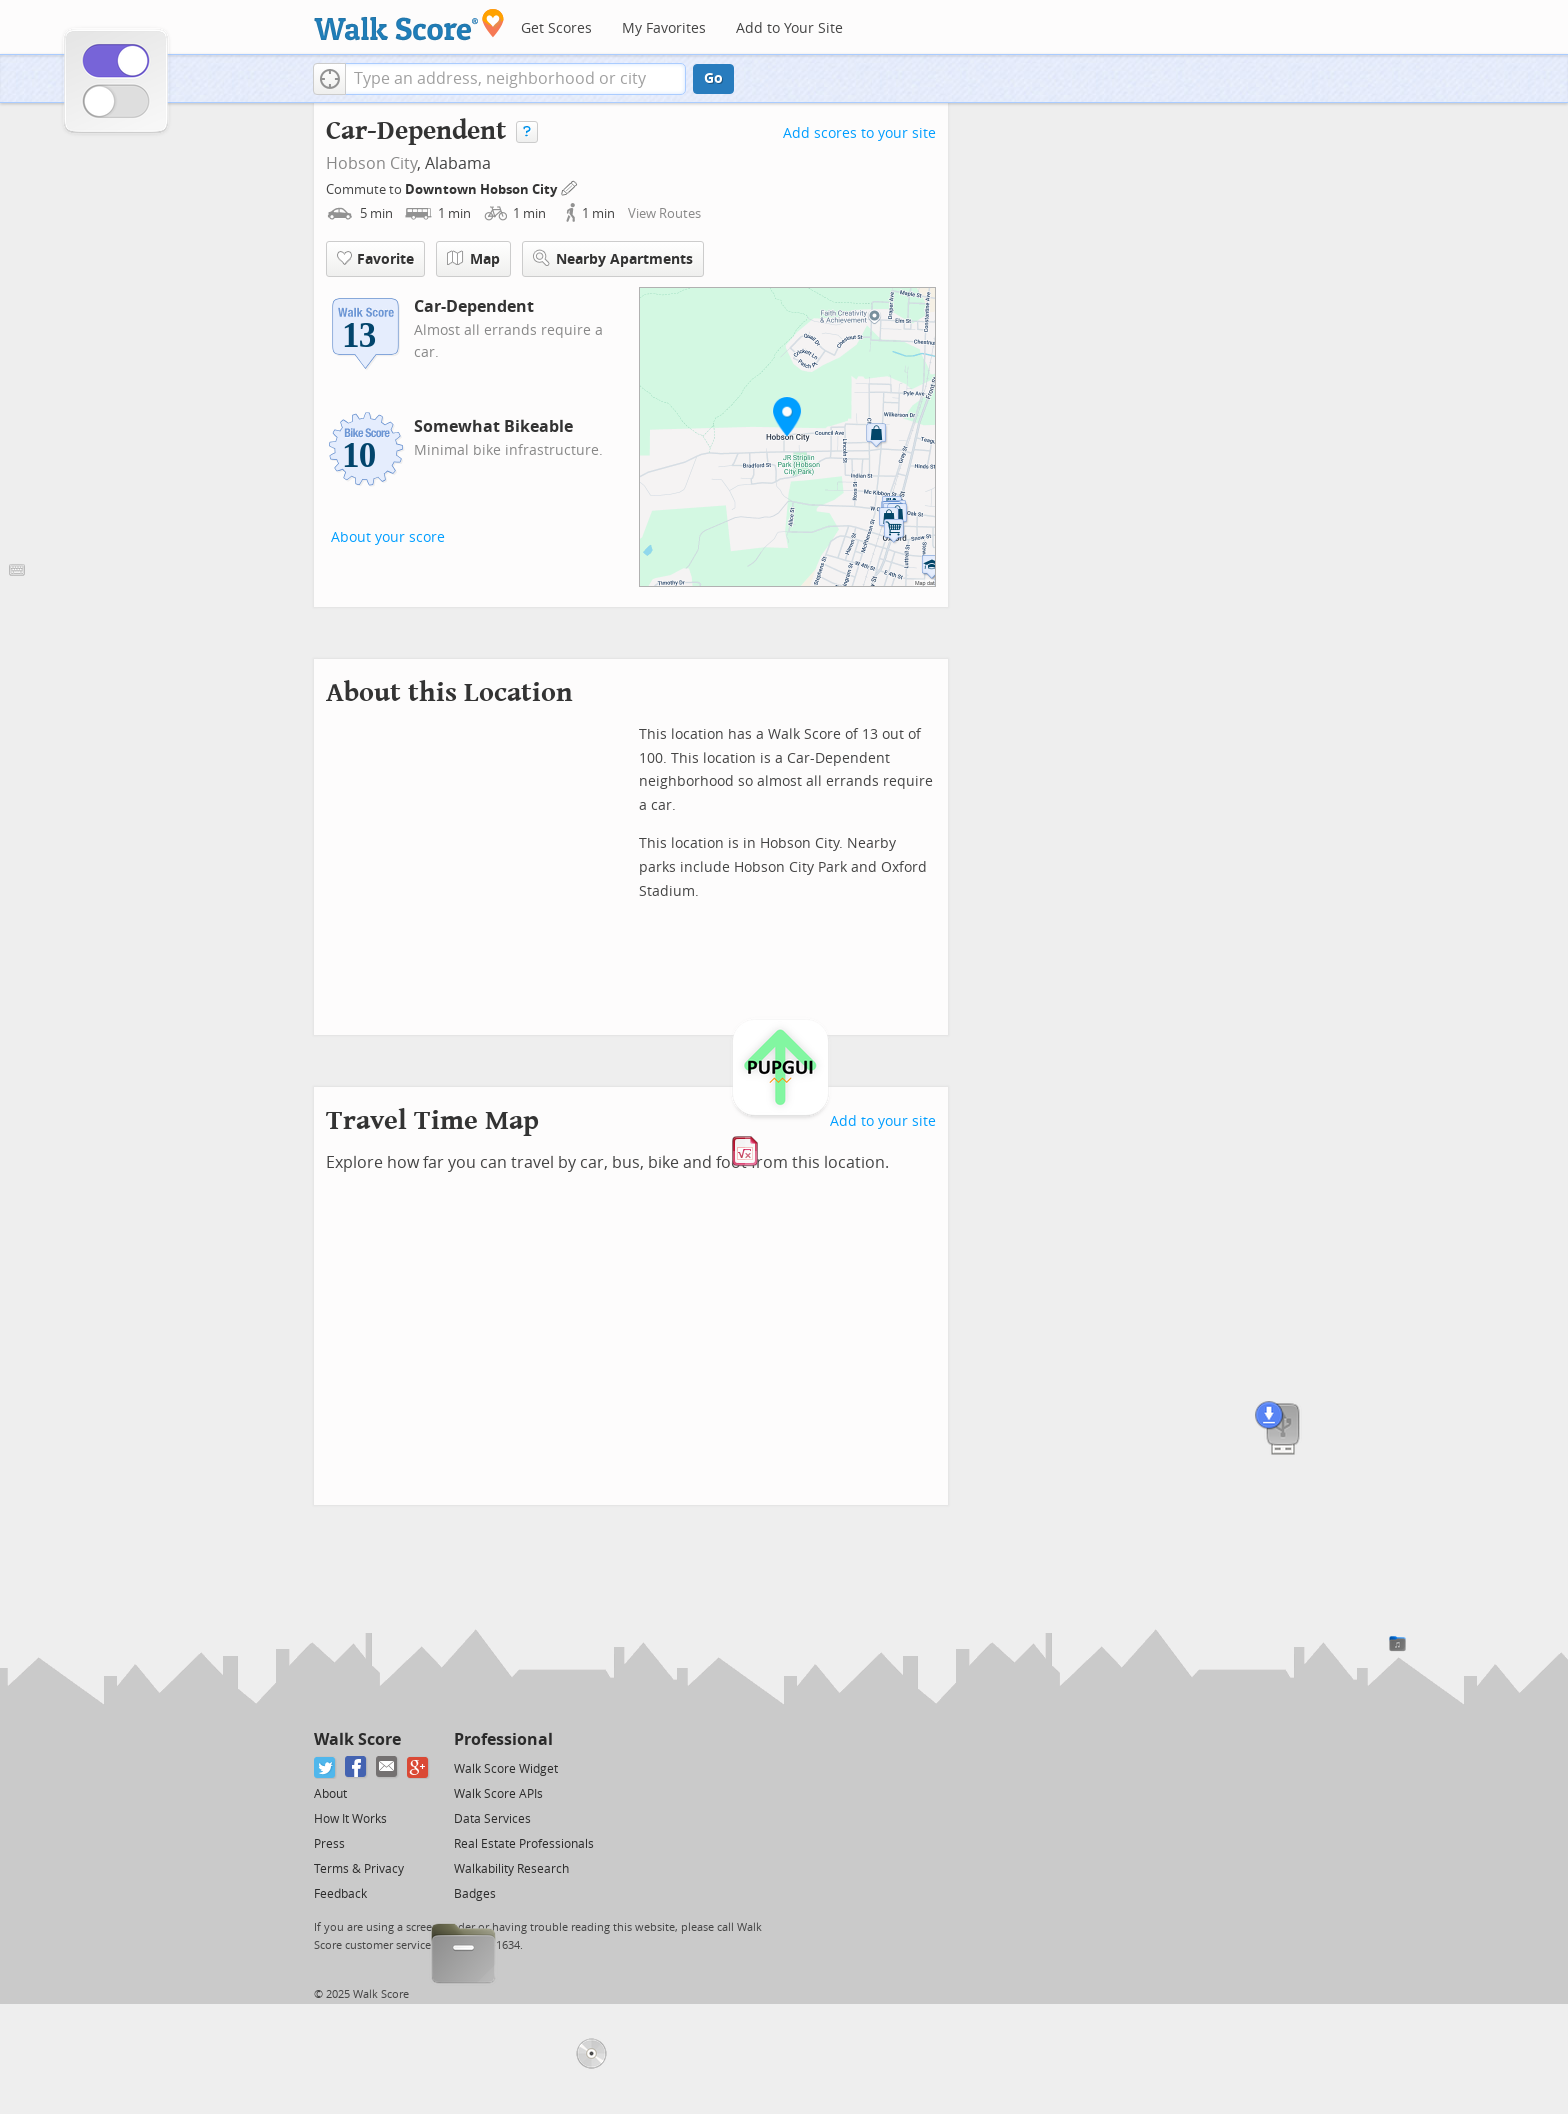 Image resolution: width=1568 pixels, height=2114 pixels. What do you see at coordinates (116, 81) in the screenshot?
I see `open unity tweak tool settings` at bounding box center [116, 81].